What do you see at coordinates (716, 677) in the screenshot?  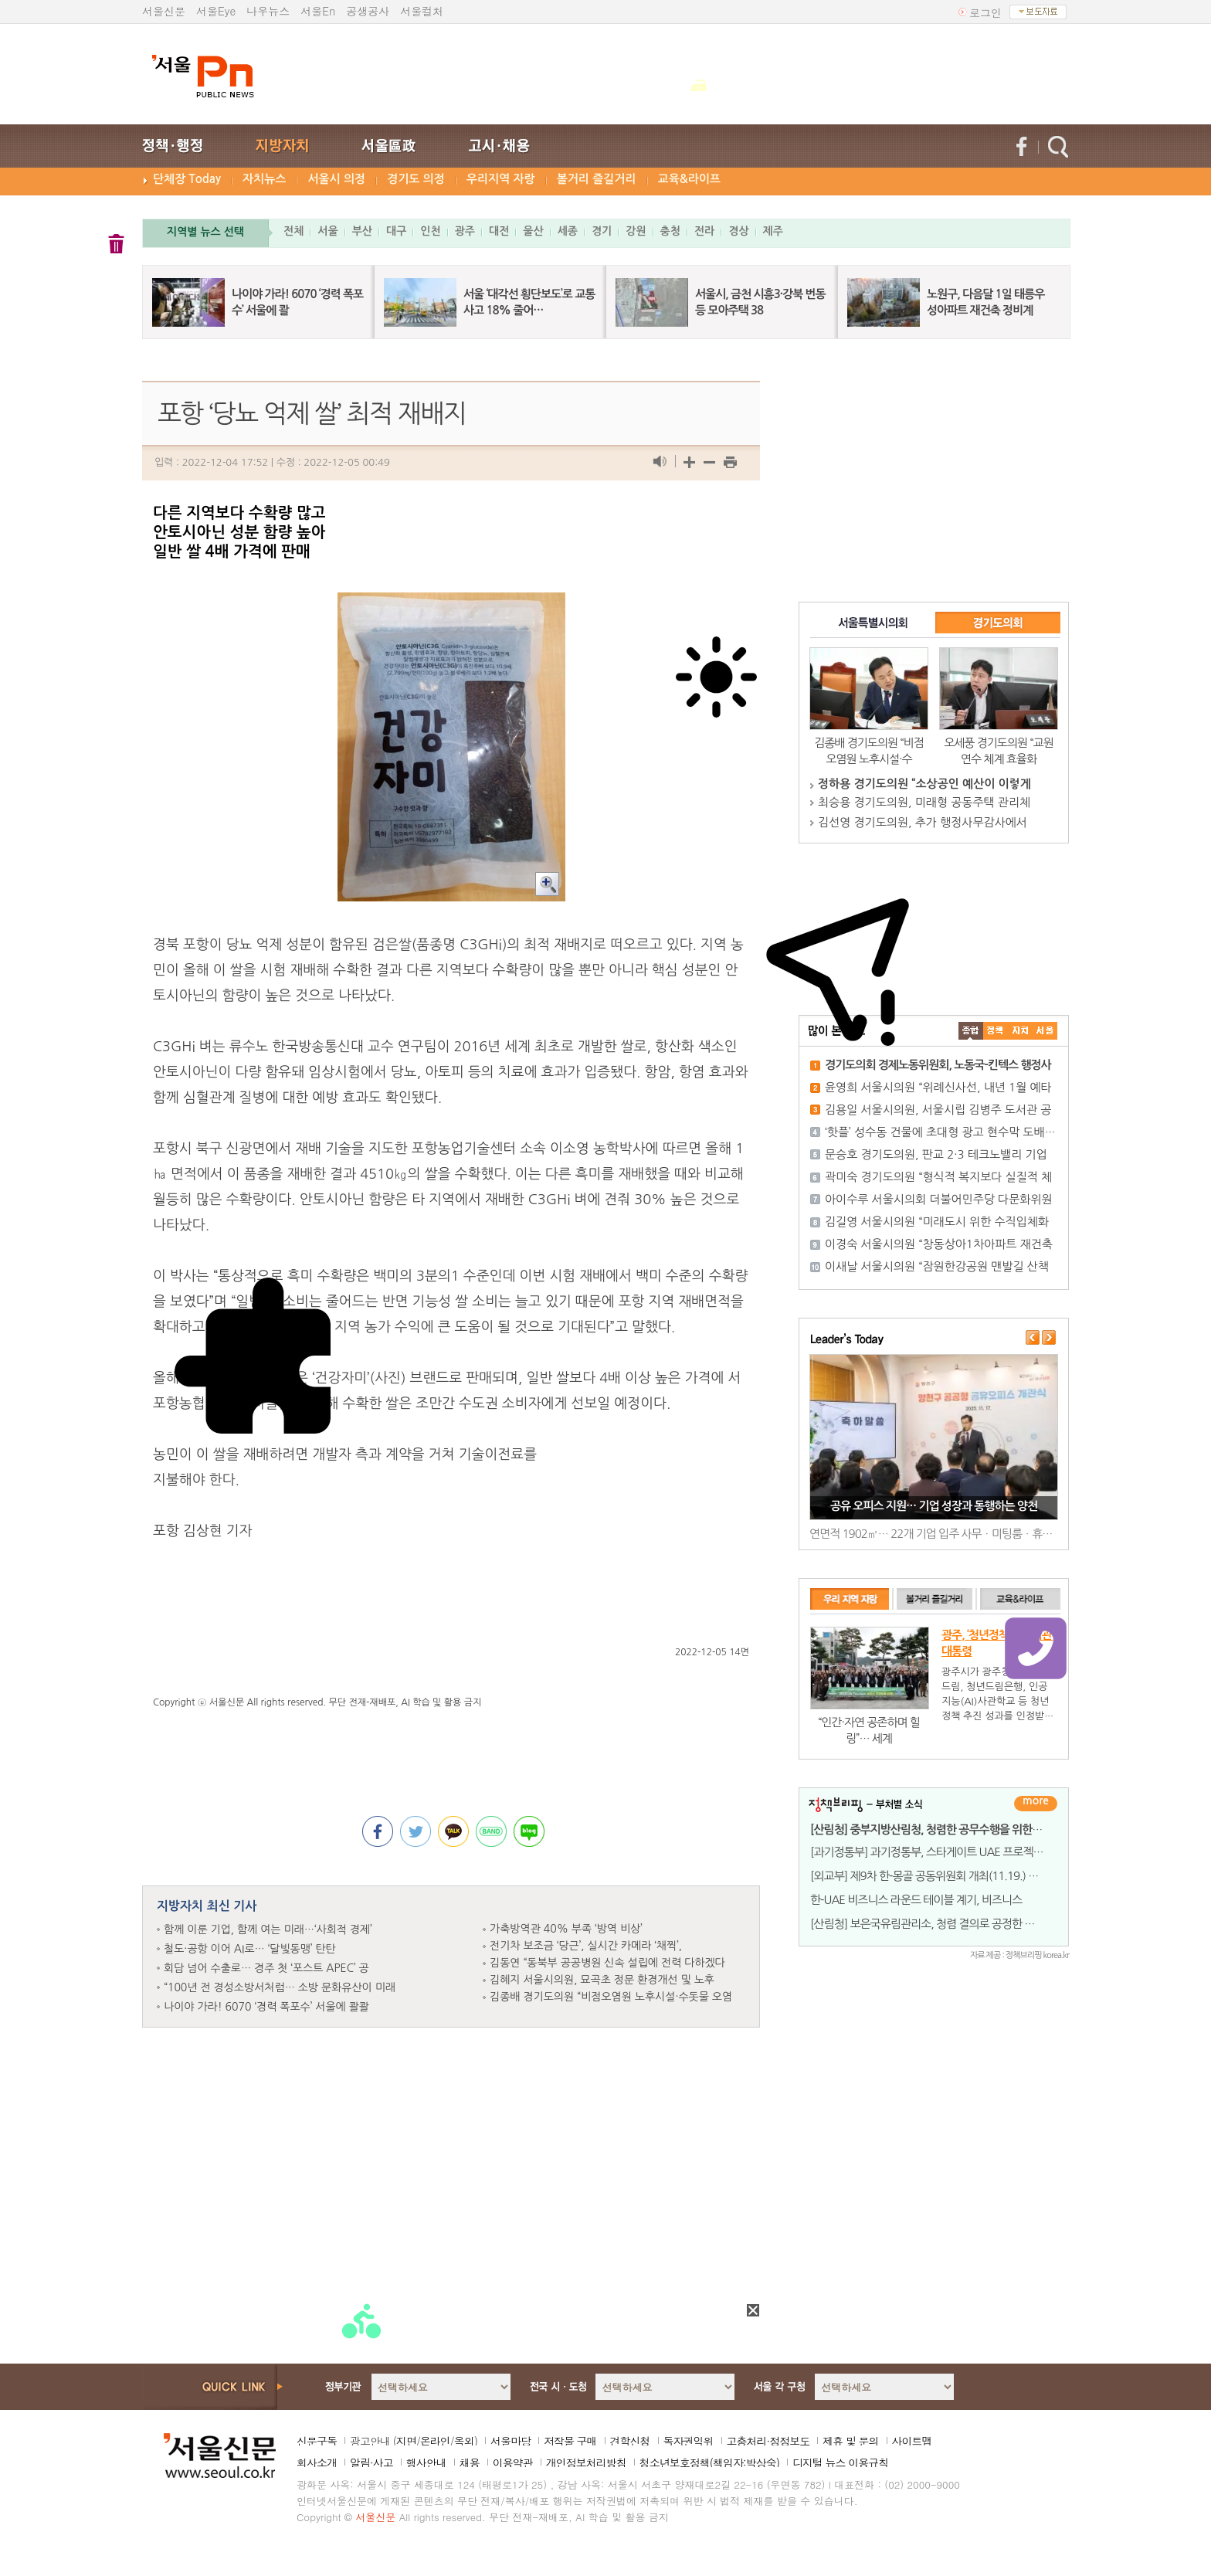 I see `increase screen brightness` at bounding box center [716, 677].